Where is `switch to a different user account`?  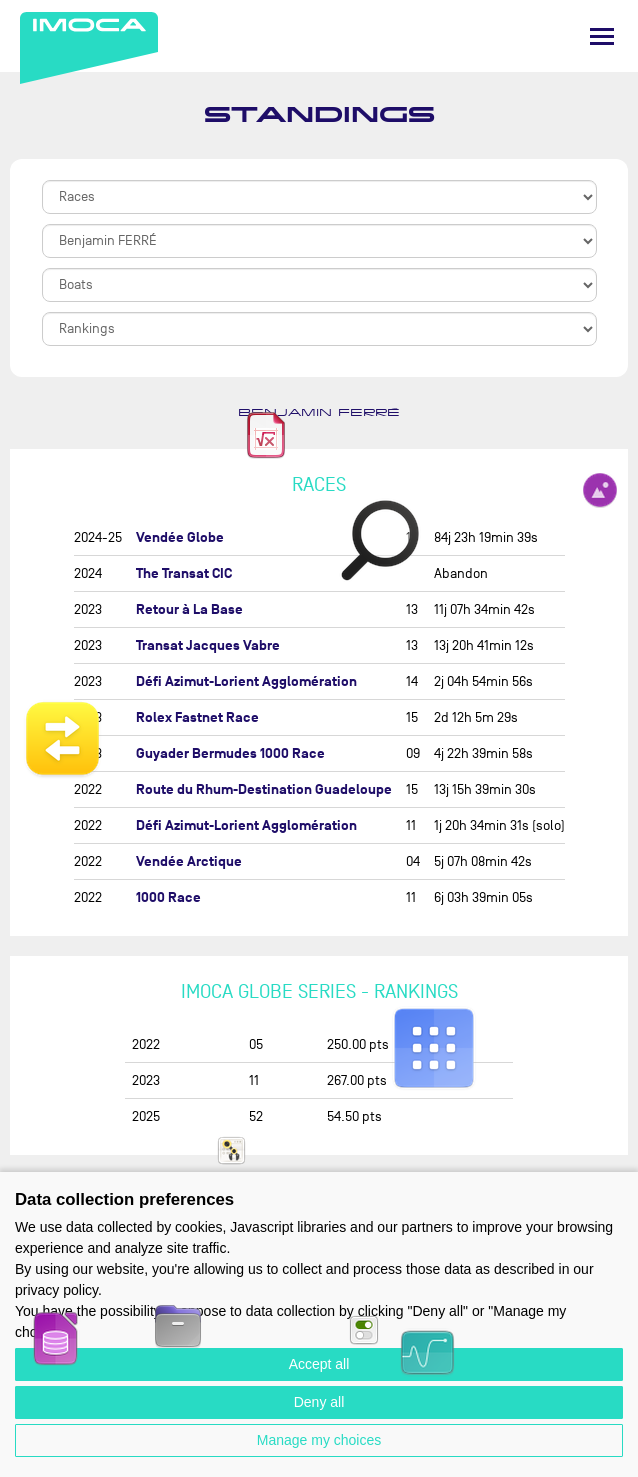
switch to a different user account is located at coordinates (62, 738).